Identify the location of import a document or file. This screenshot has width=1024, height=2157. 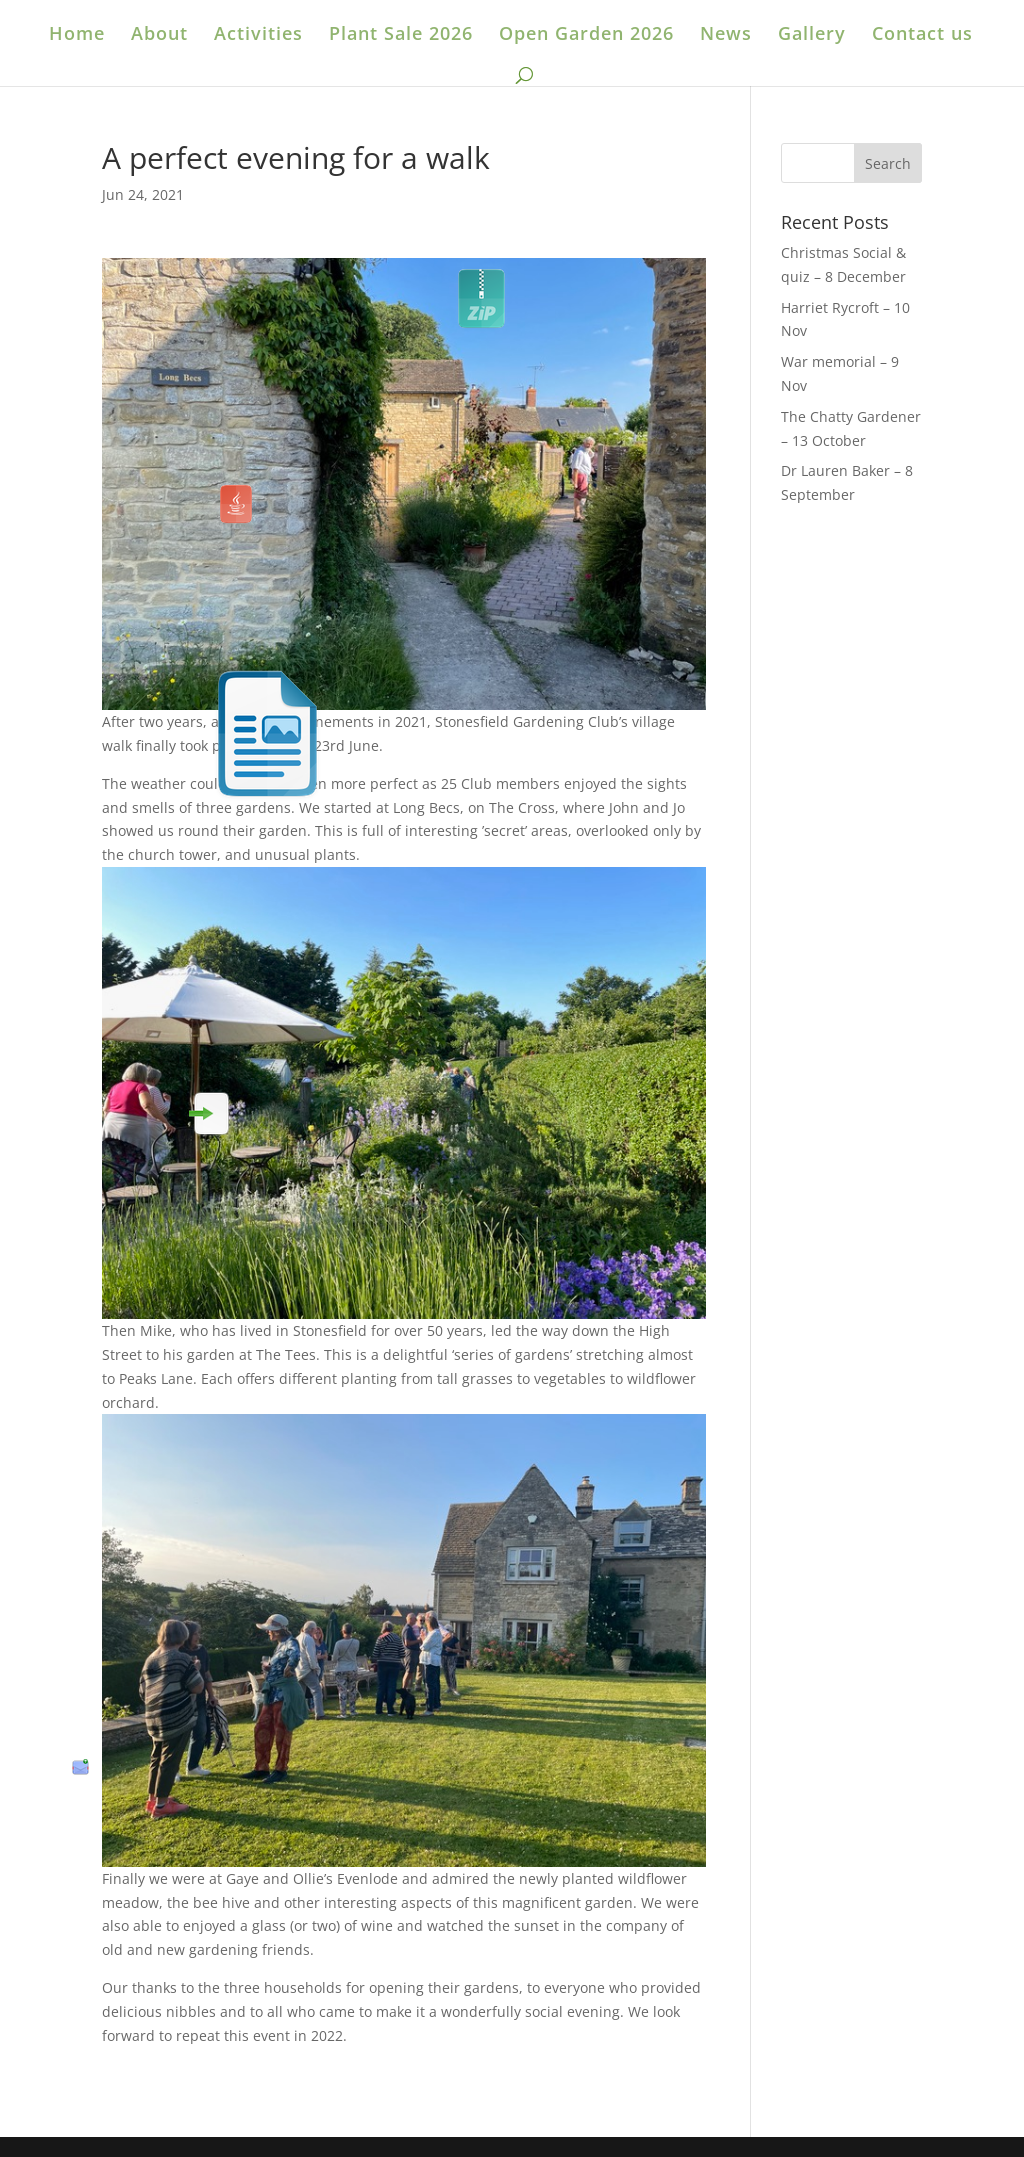
(211, 1113).